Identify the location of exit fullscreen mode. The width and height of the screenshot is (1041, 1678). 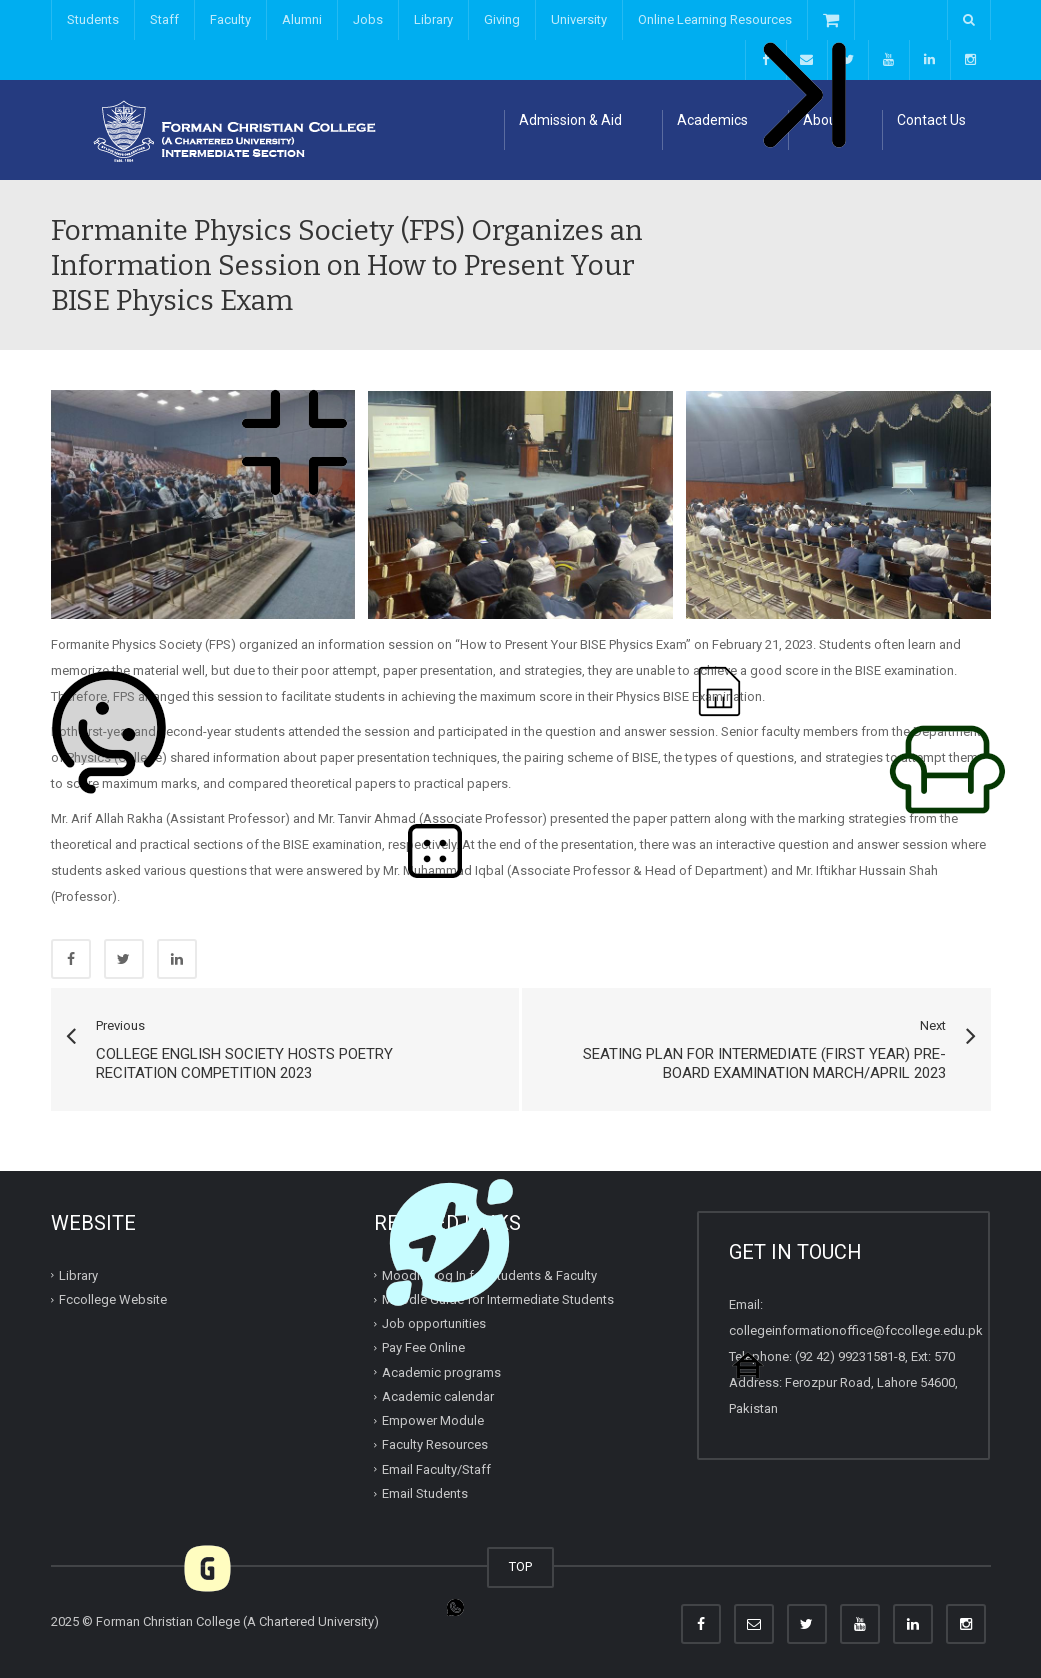
(294, 442).